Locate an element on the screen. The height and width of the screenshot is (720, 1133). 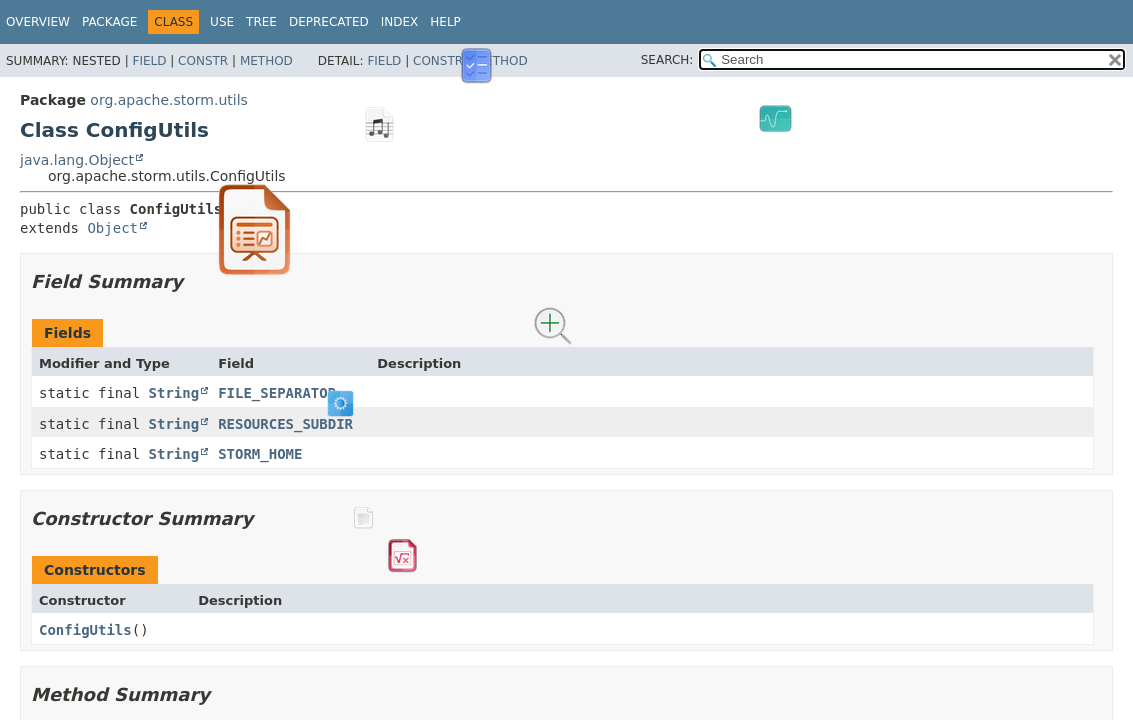
zoom in on the current view is located at coordinates (552, 325).